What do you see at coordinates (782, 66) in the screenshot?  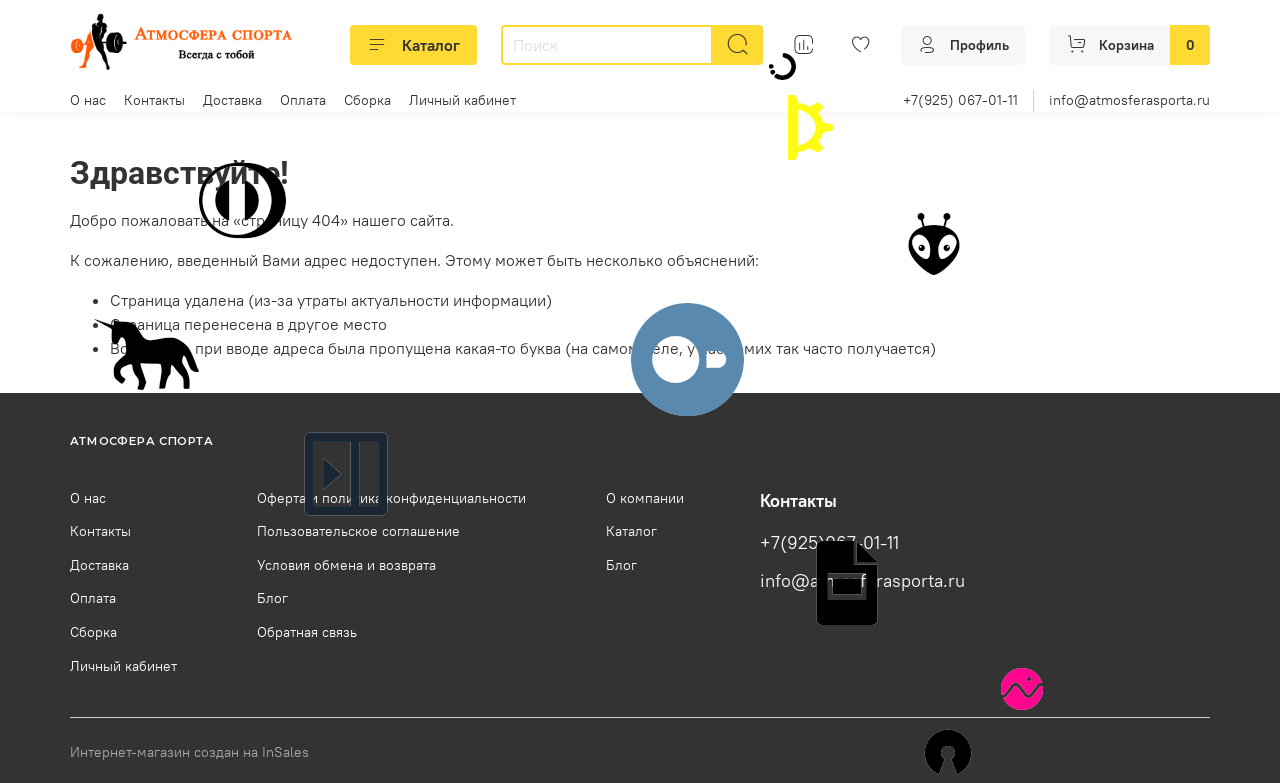 I see `open stagetimer app` at bounding box center [782, 66].